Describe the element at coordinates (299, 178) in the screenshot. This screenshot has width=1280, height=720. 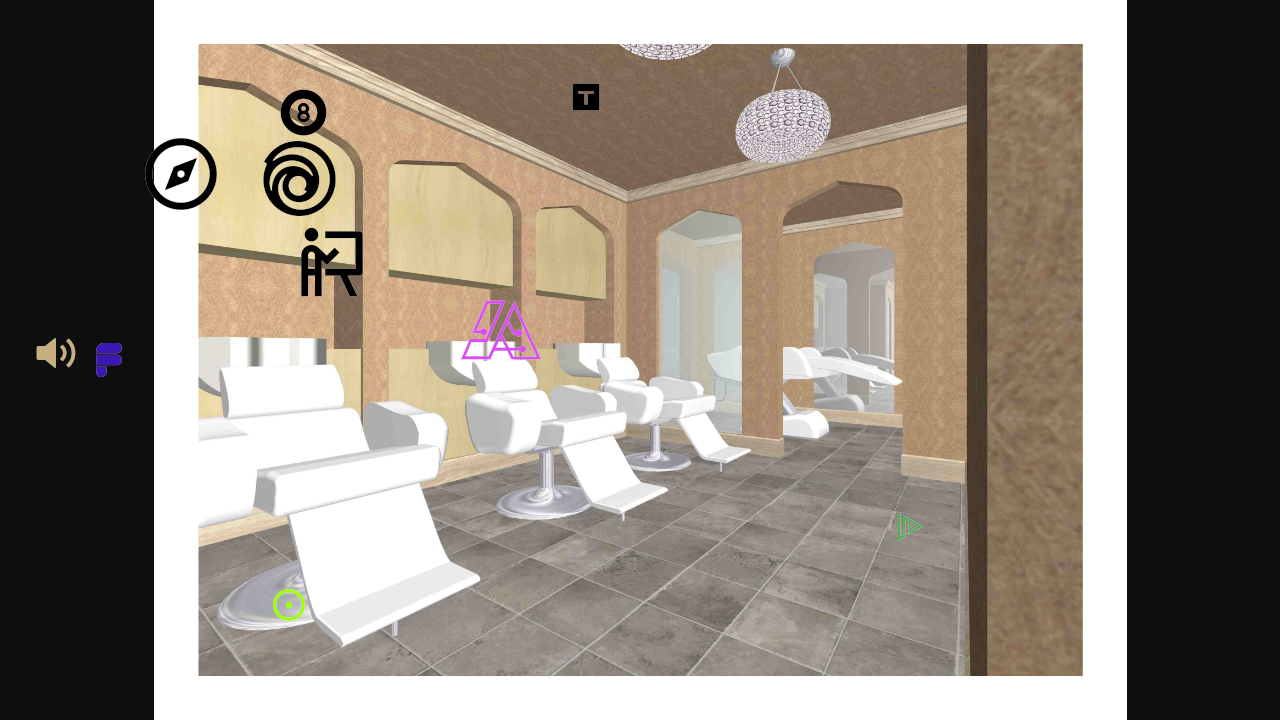
I see `open Ubisoft app or game launcher` at that location.